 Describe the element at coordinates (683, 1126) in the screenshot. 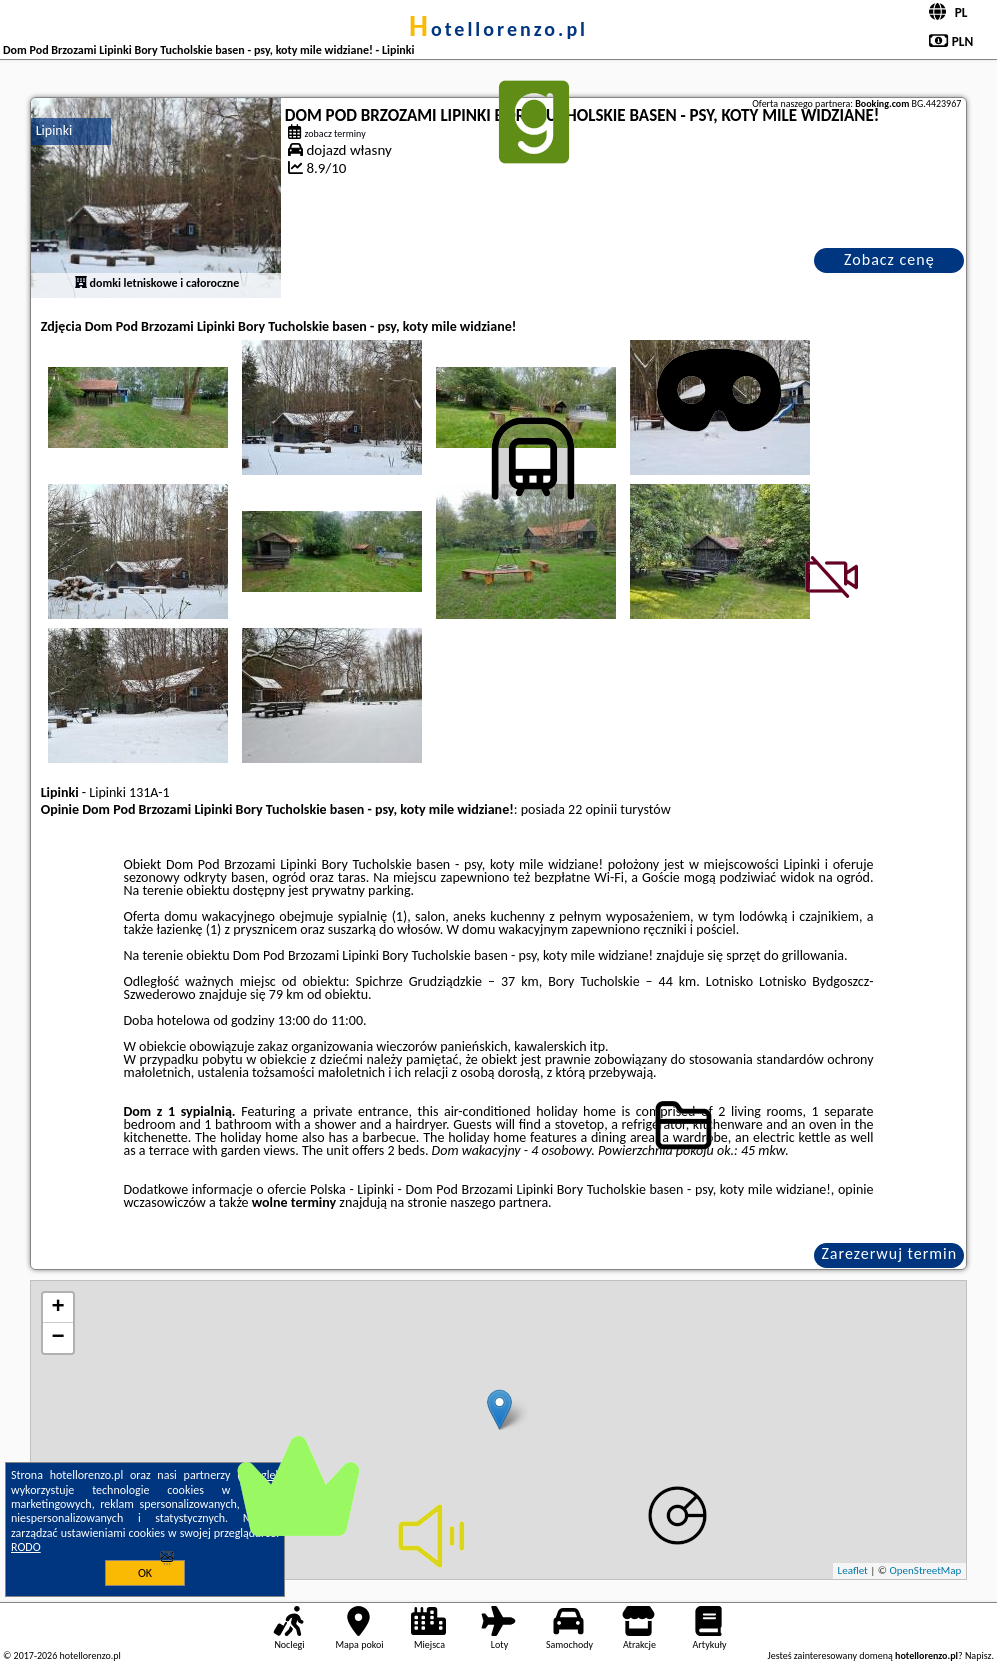

I see `browse files in a directory` at that location.